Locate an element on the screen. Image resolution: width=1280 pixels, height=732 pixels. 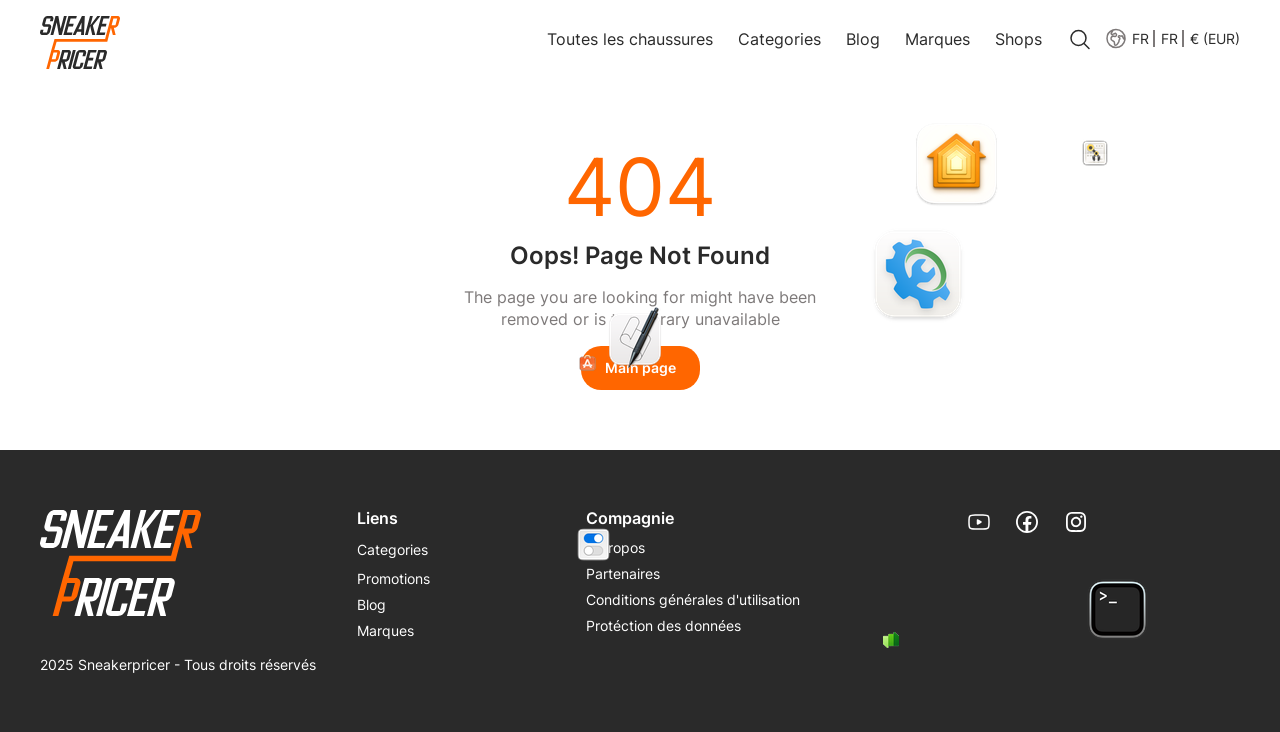
open microsoft viva insights app is located at coordinates (891, 640).